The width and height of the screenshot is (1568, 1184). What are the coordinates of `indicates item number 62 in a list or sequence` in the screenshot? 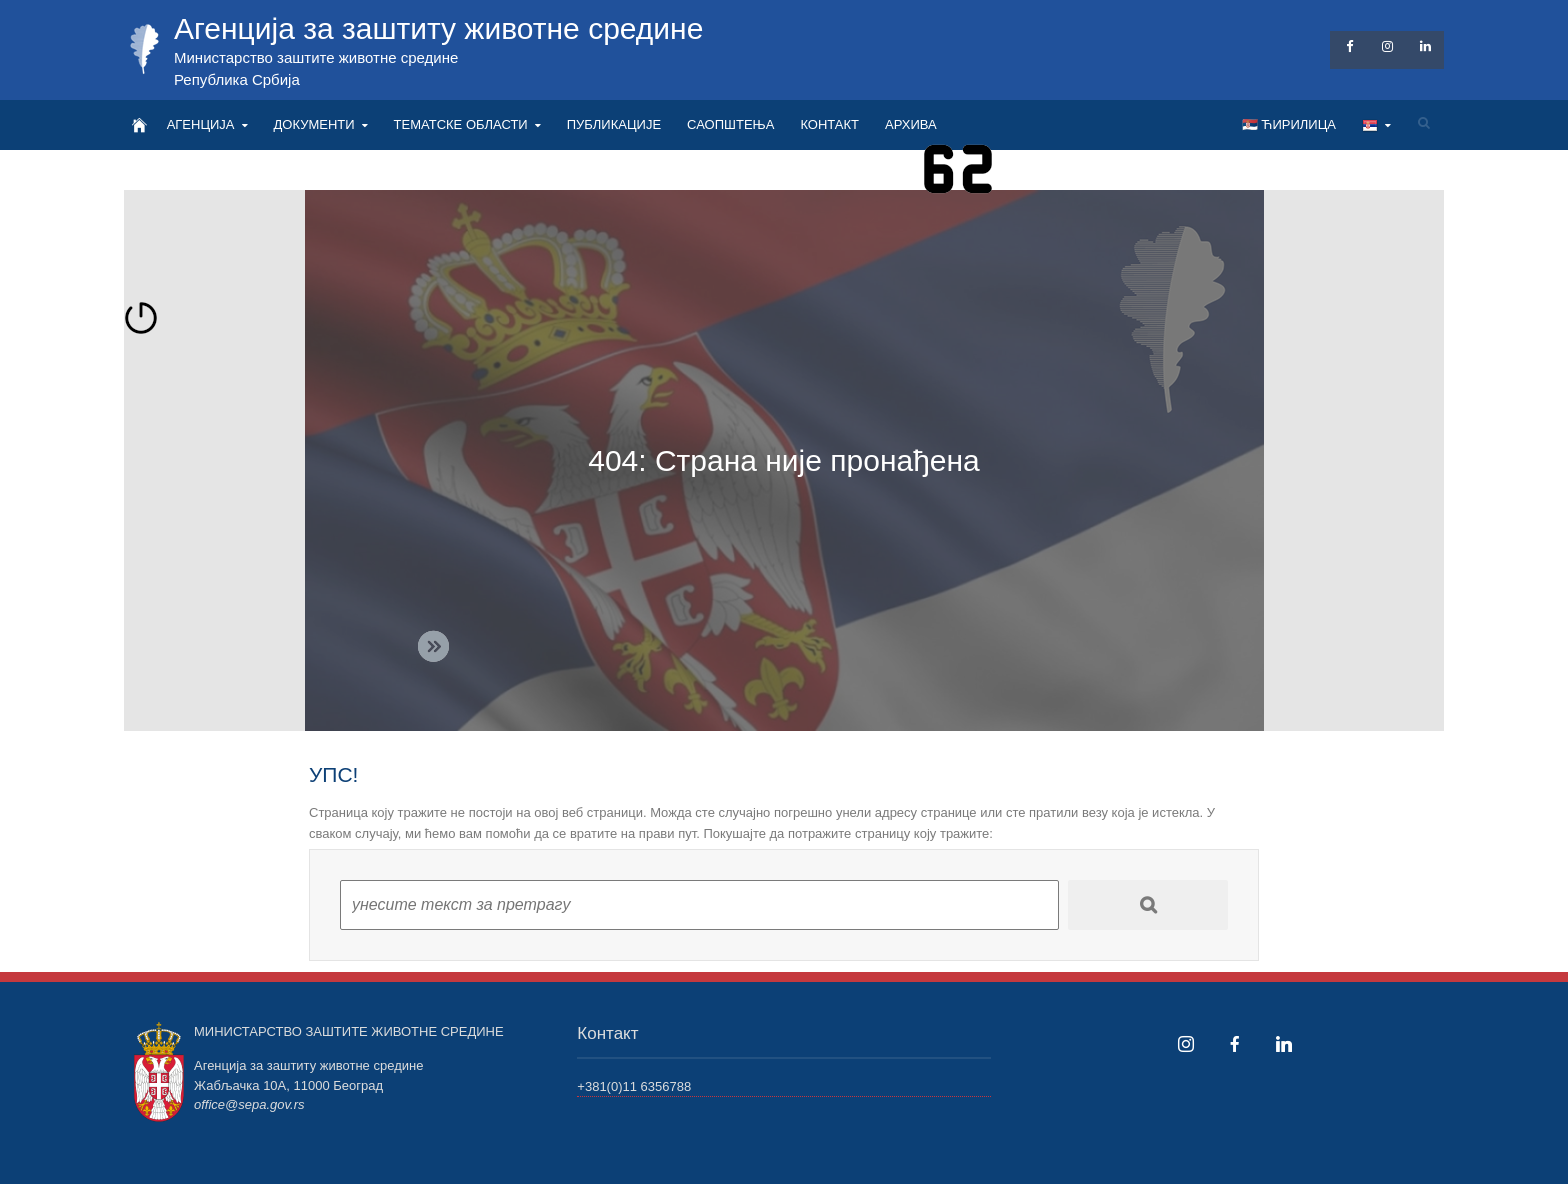 It's located at (958, 169).